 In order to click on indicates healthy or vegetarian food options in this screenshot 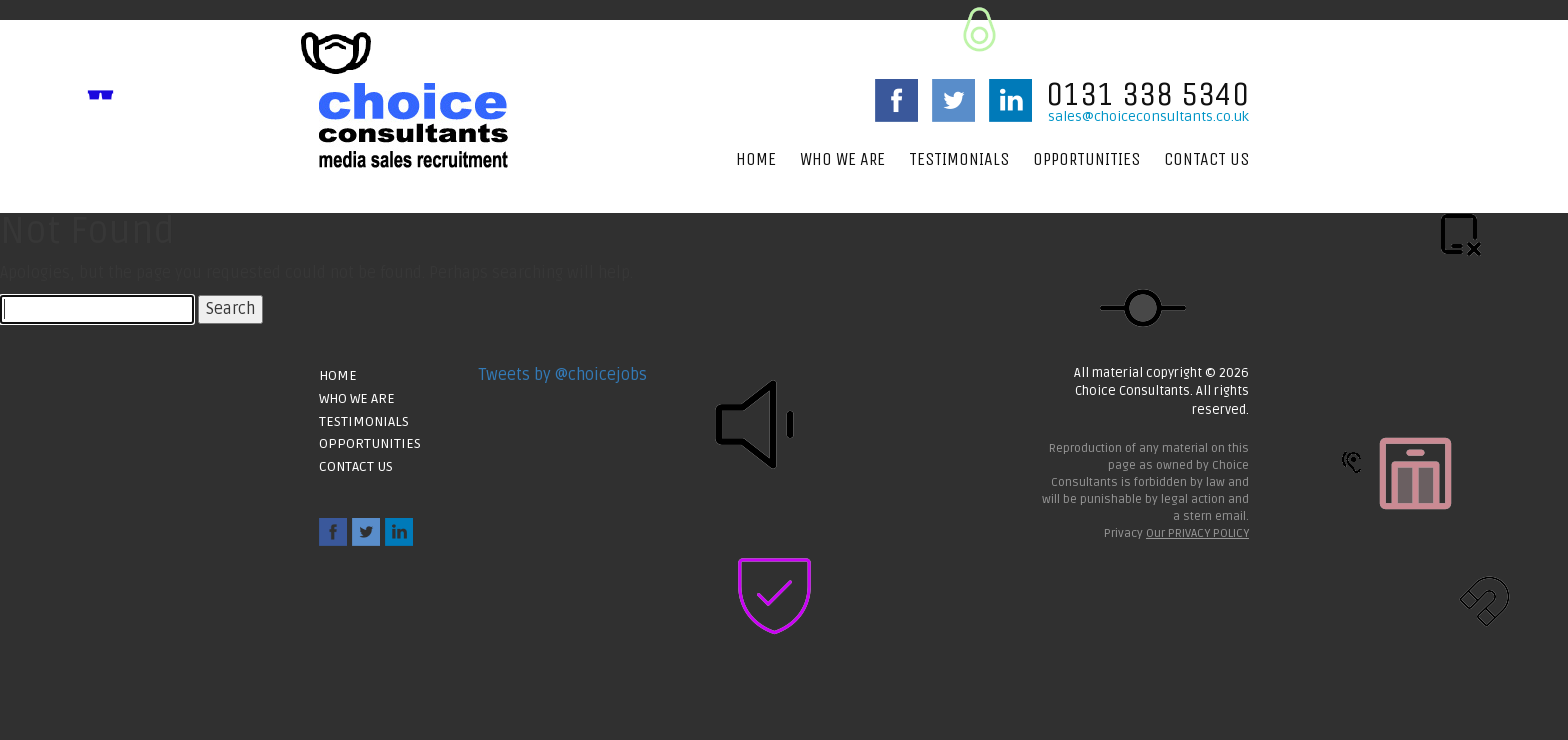, I will do `click(979, 29)`.